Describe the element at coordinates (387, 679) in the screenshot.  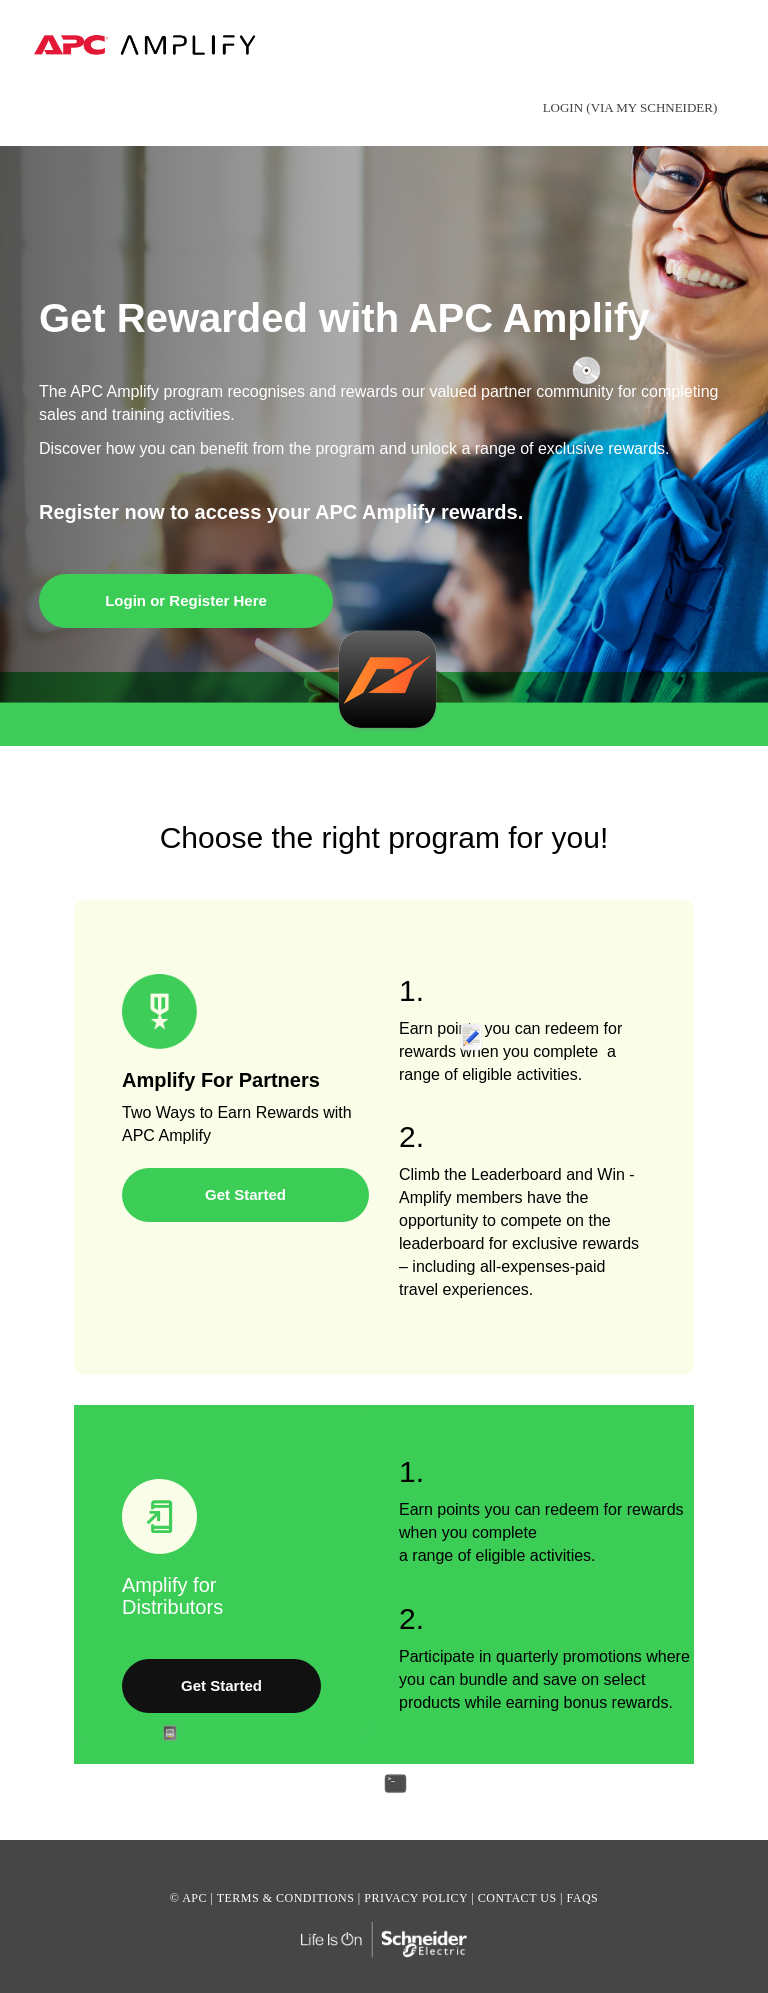
I see `launch need for speed: the run game` at that location.